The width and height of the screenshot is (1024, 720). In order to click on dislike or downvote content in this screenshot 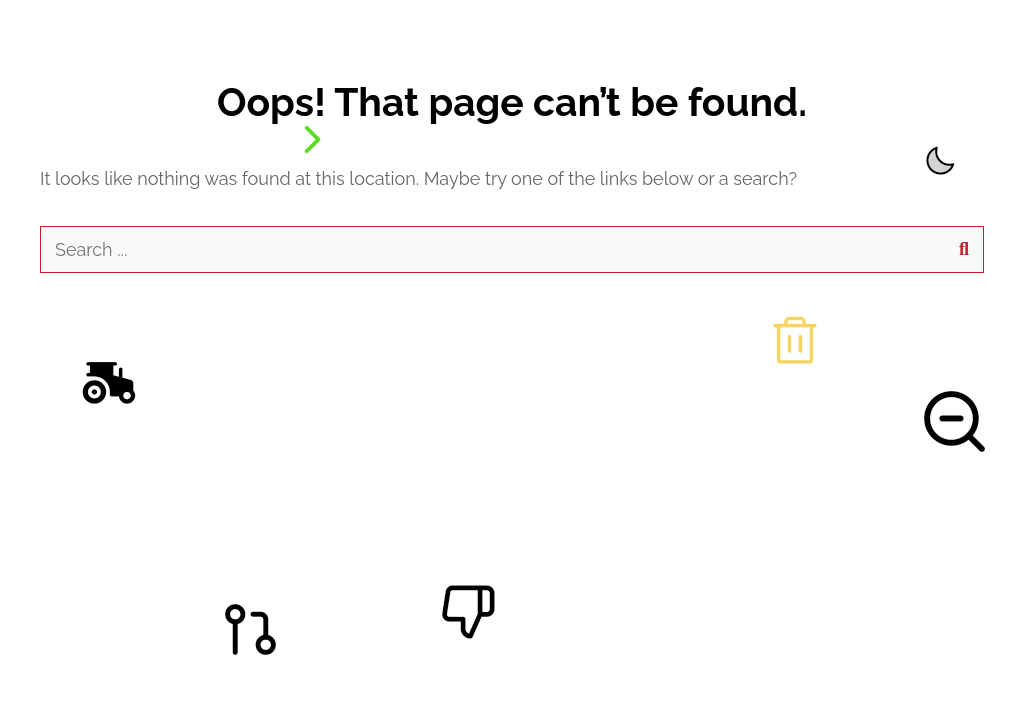, I will do `click(468, 612)`.